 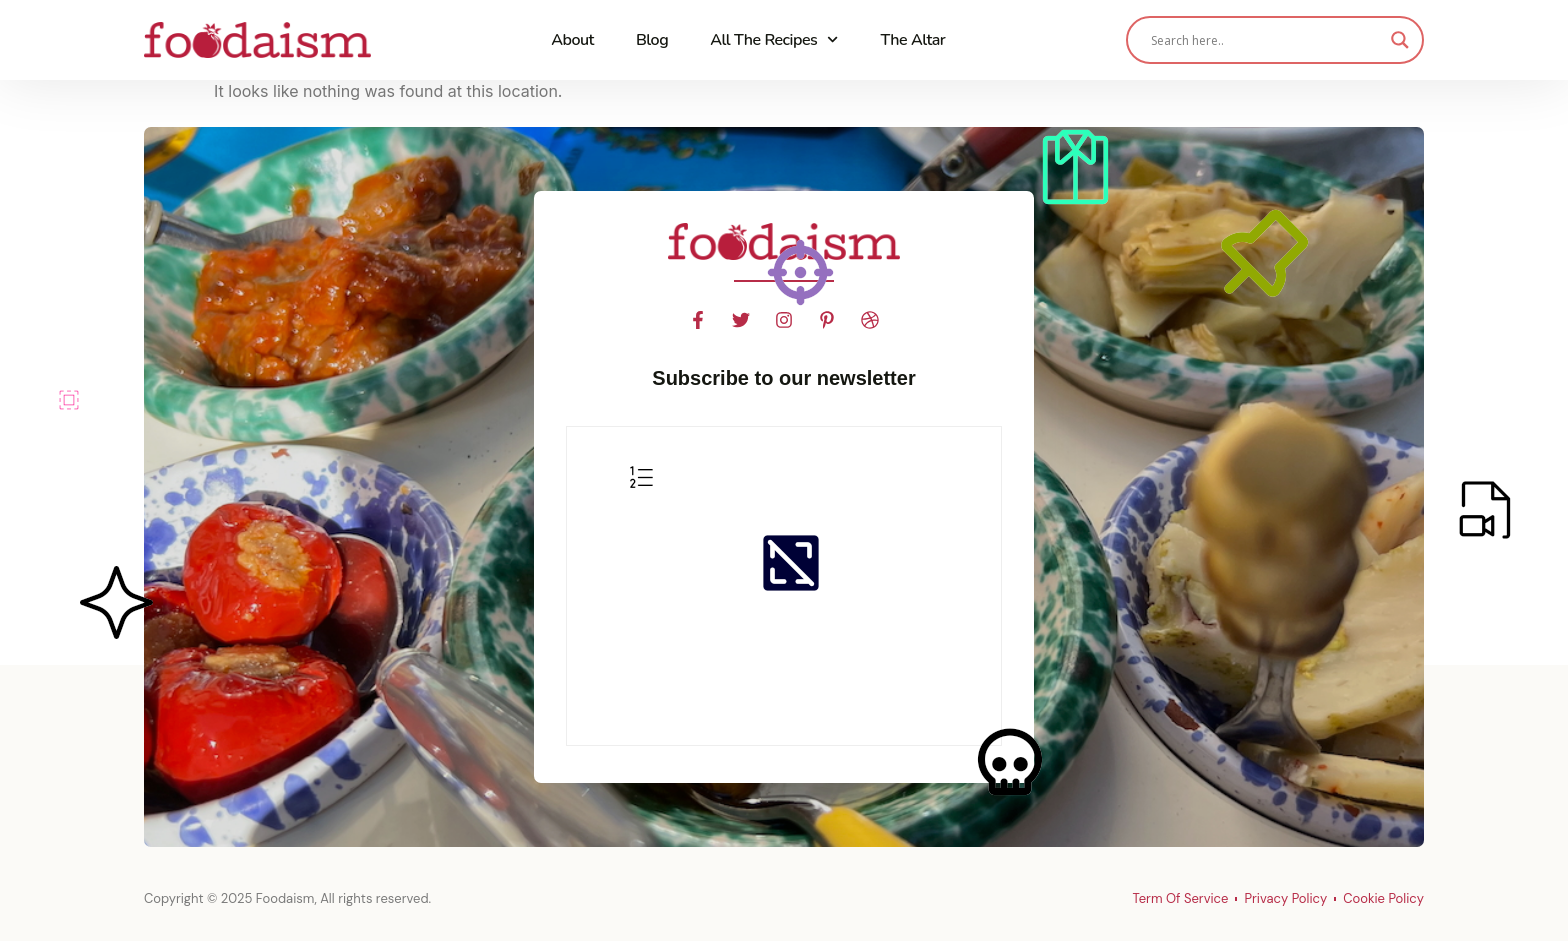 I want to click on pin an item to keep it visible, so click(x=1261, y=256).